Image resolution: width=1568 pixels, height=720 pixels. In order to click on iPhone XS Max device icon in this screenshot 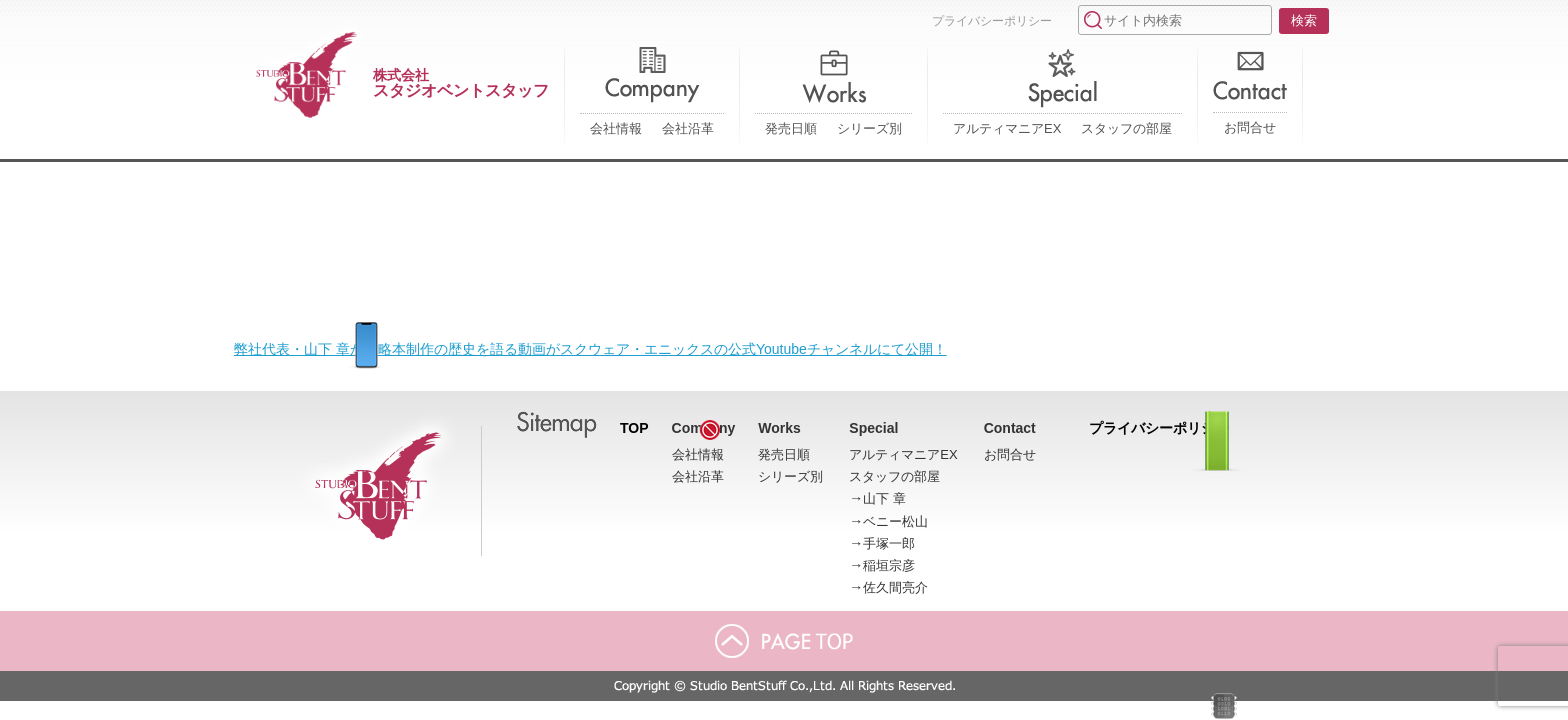, I will do `click(366, 345)`.